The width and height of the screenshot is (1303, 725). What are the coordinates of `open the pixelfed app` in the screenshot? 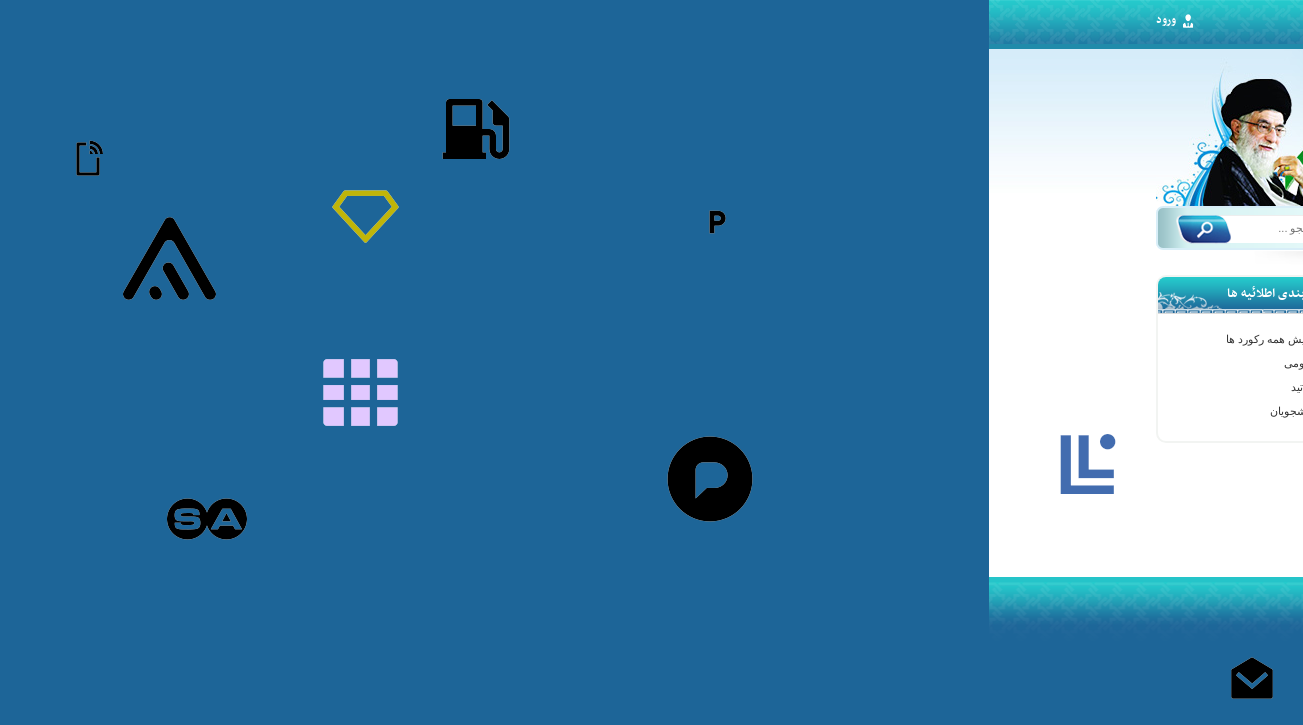 It's located at (710, 479).